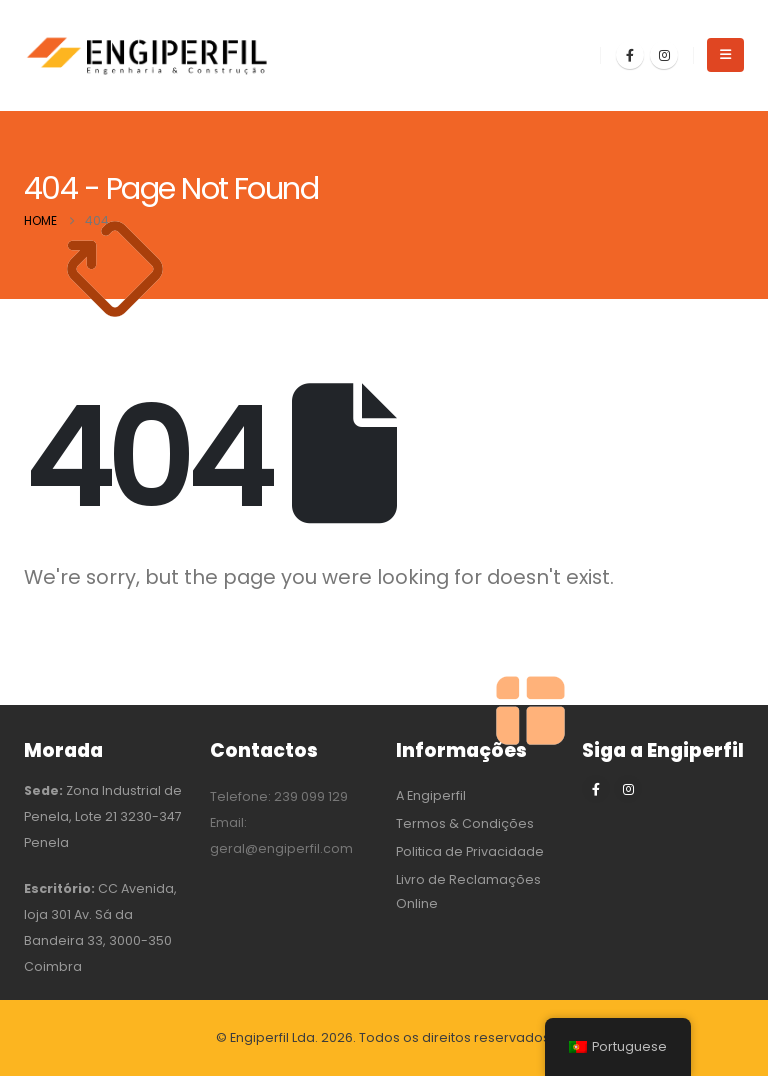 This screenshot has width=768, height=1076. I want to click on view data in table format, so click(530, 710).